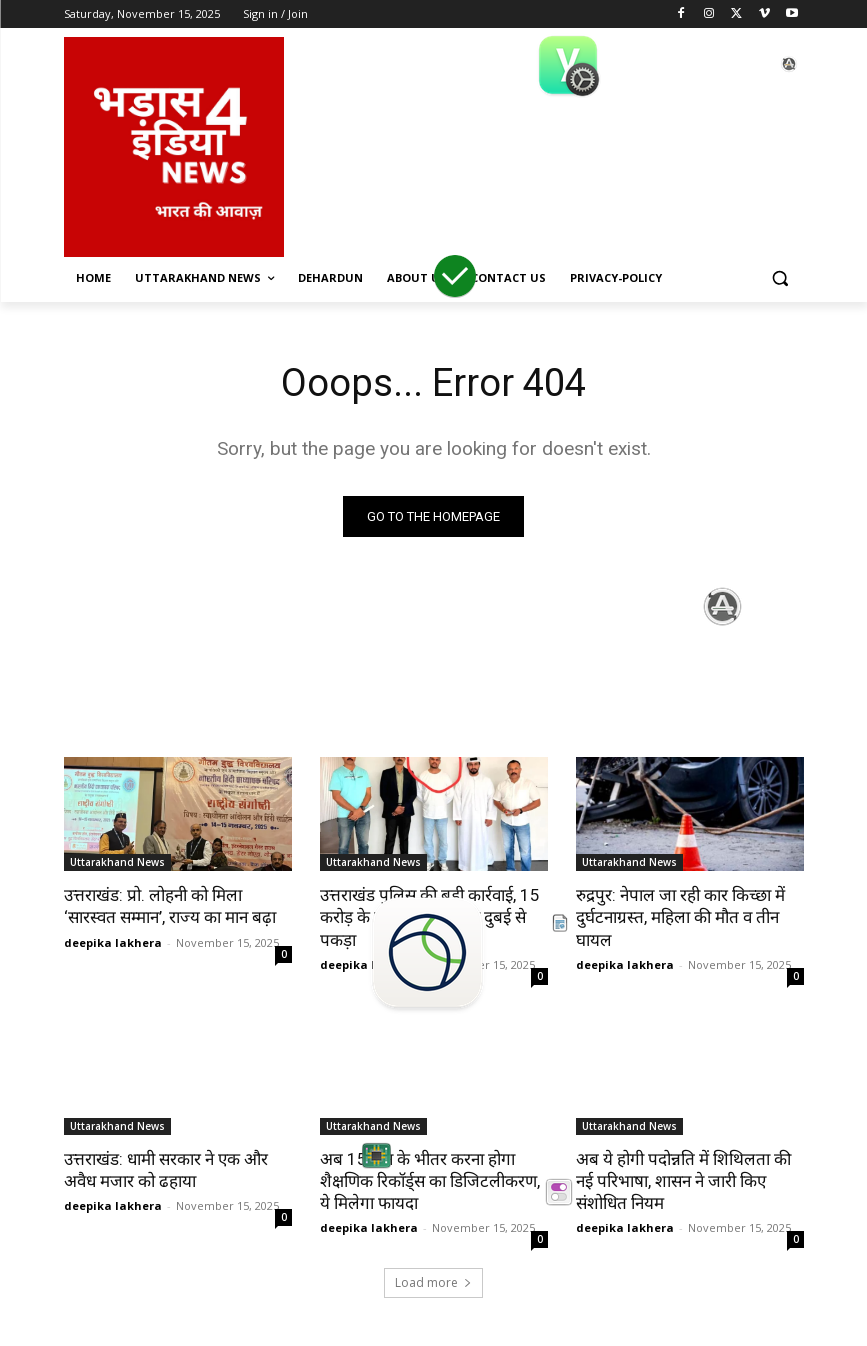 This screenshot has height=1346, width=867. Describe the element at coordinates (722, 606) in the screenshot. I see `open the software updater application` at that location.